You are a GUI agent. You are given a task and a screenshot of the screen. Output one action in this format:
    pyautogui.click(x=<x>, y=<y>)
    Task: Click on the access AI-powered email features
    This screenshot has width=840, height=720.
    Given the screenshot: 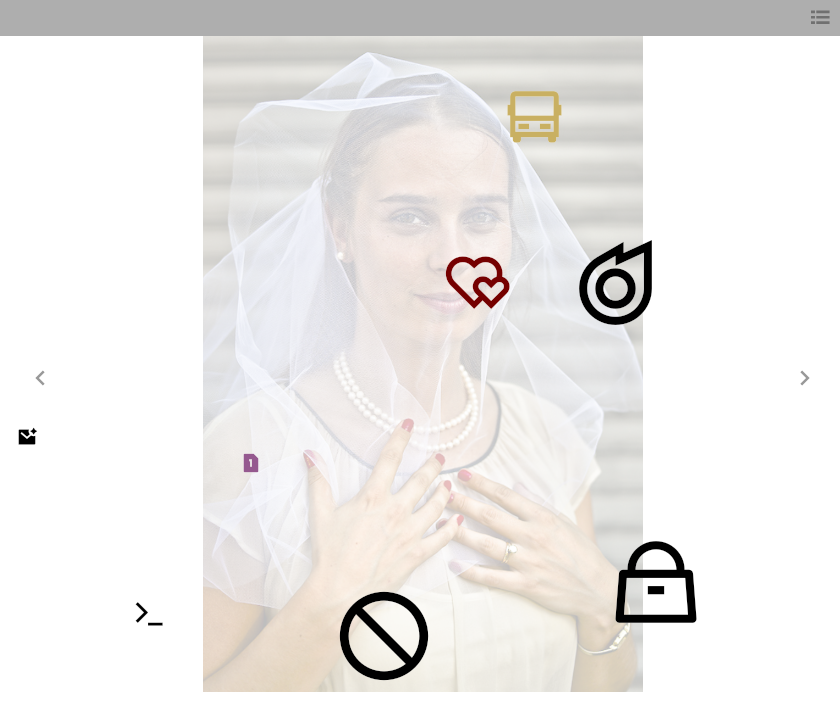 What is the action you would take?
    pyautogui.click(x=27, y=437)
    